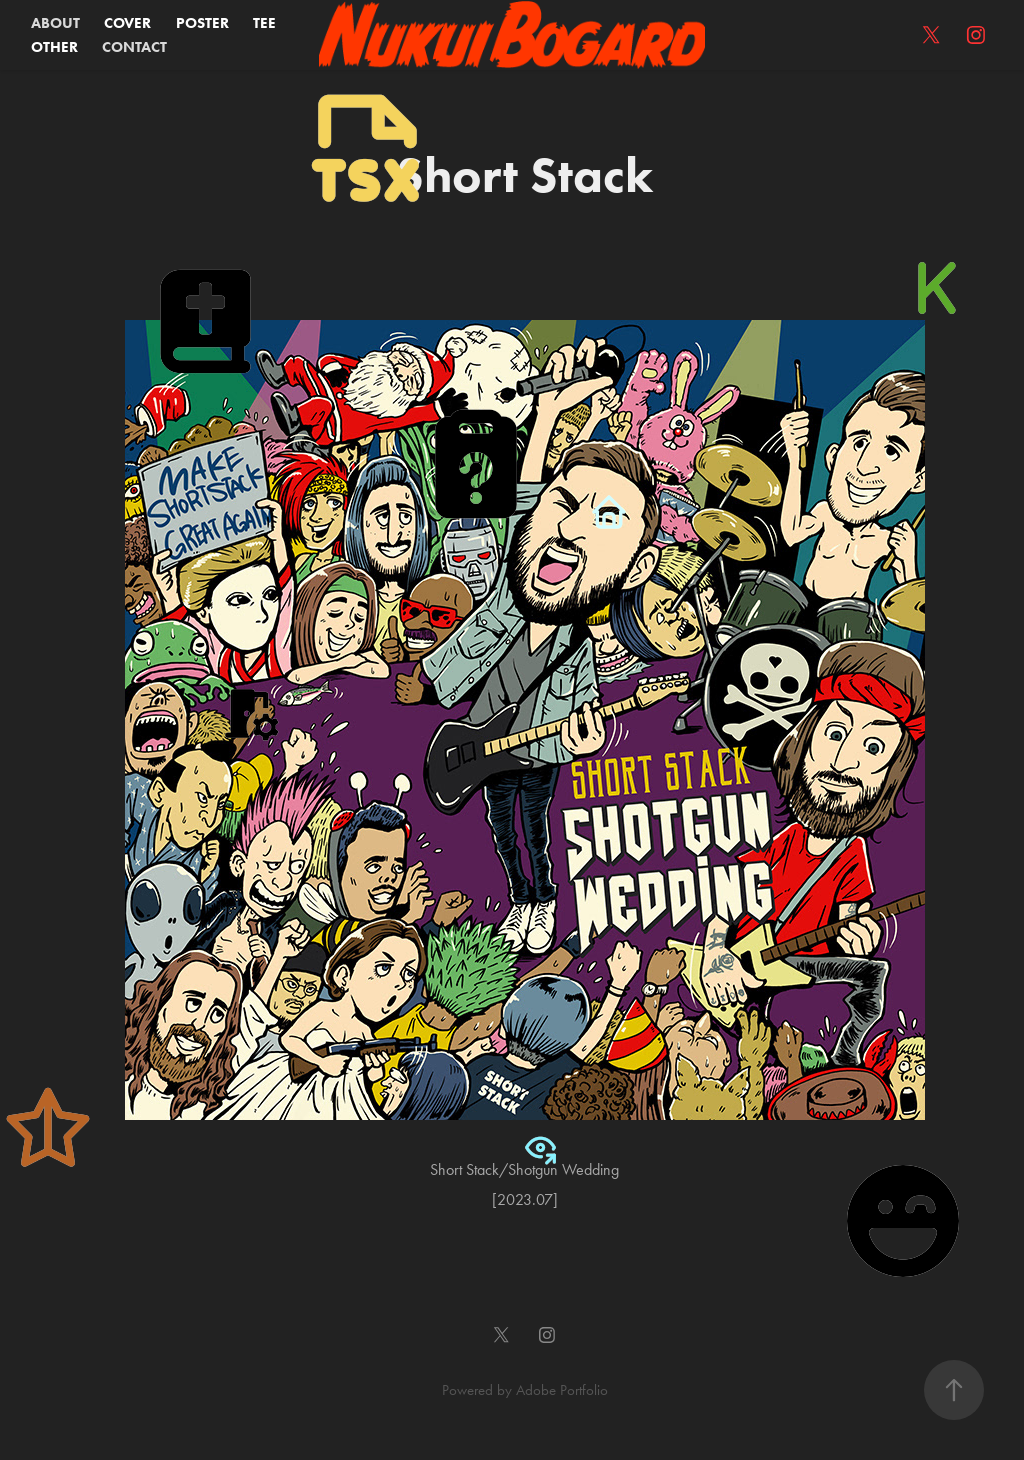  I want to click on indicates a partial or half-star rating, so click(48, 1131).